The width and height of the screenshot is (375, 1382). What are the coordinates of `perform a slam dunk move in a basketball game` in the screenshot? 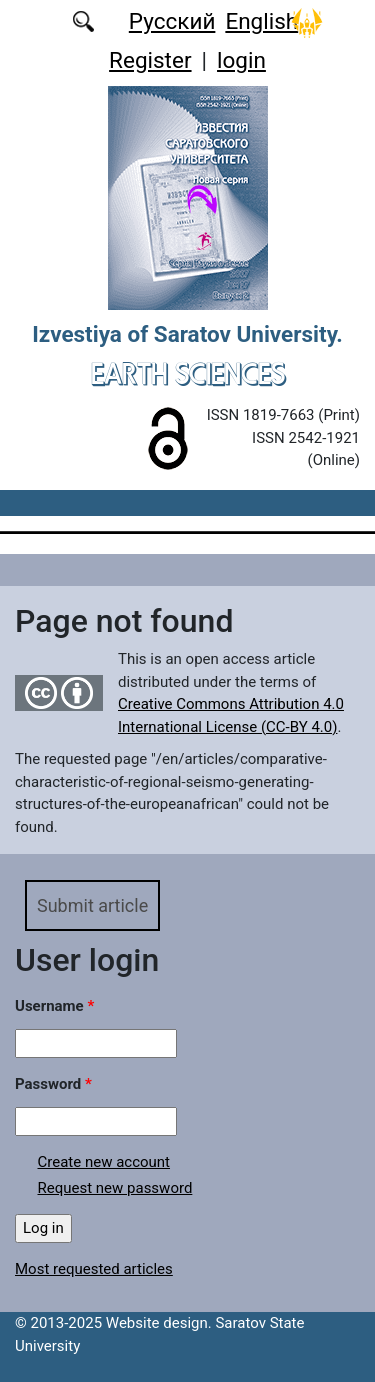 It's located at (202, 200).